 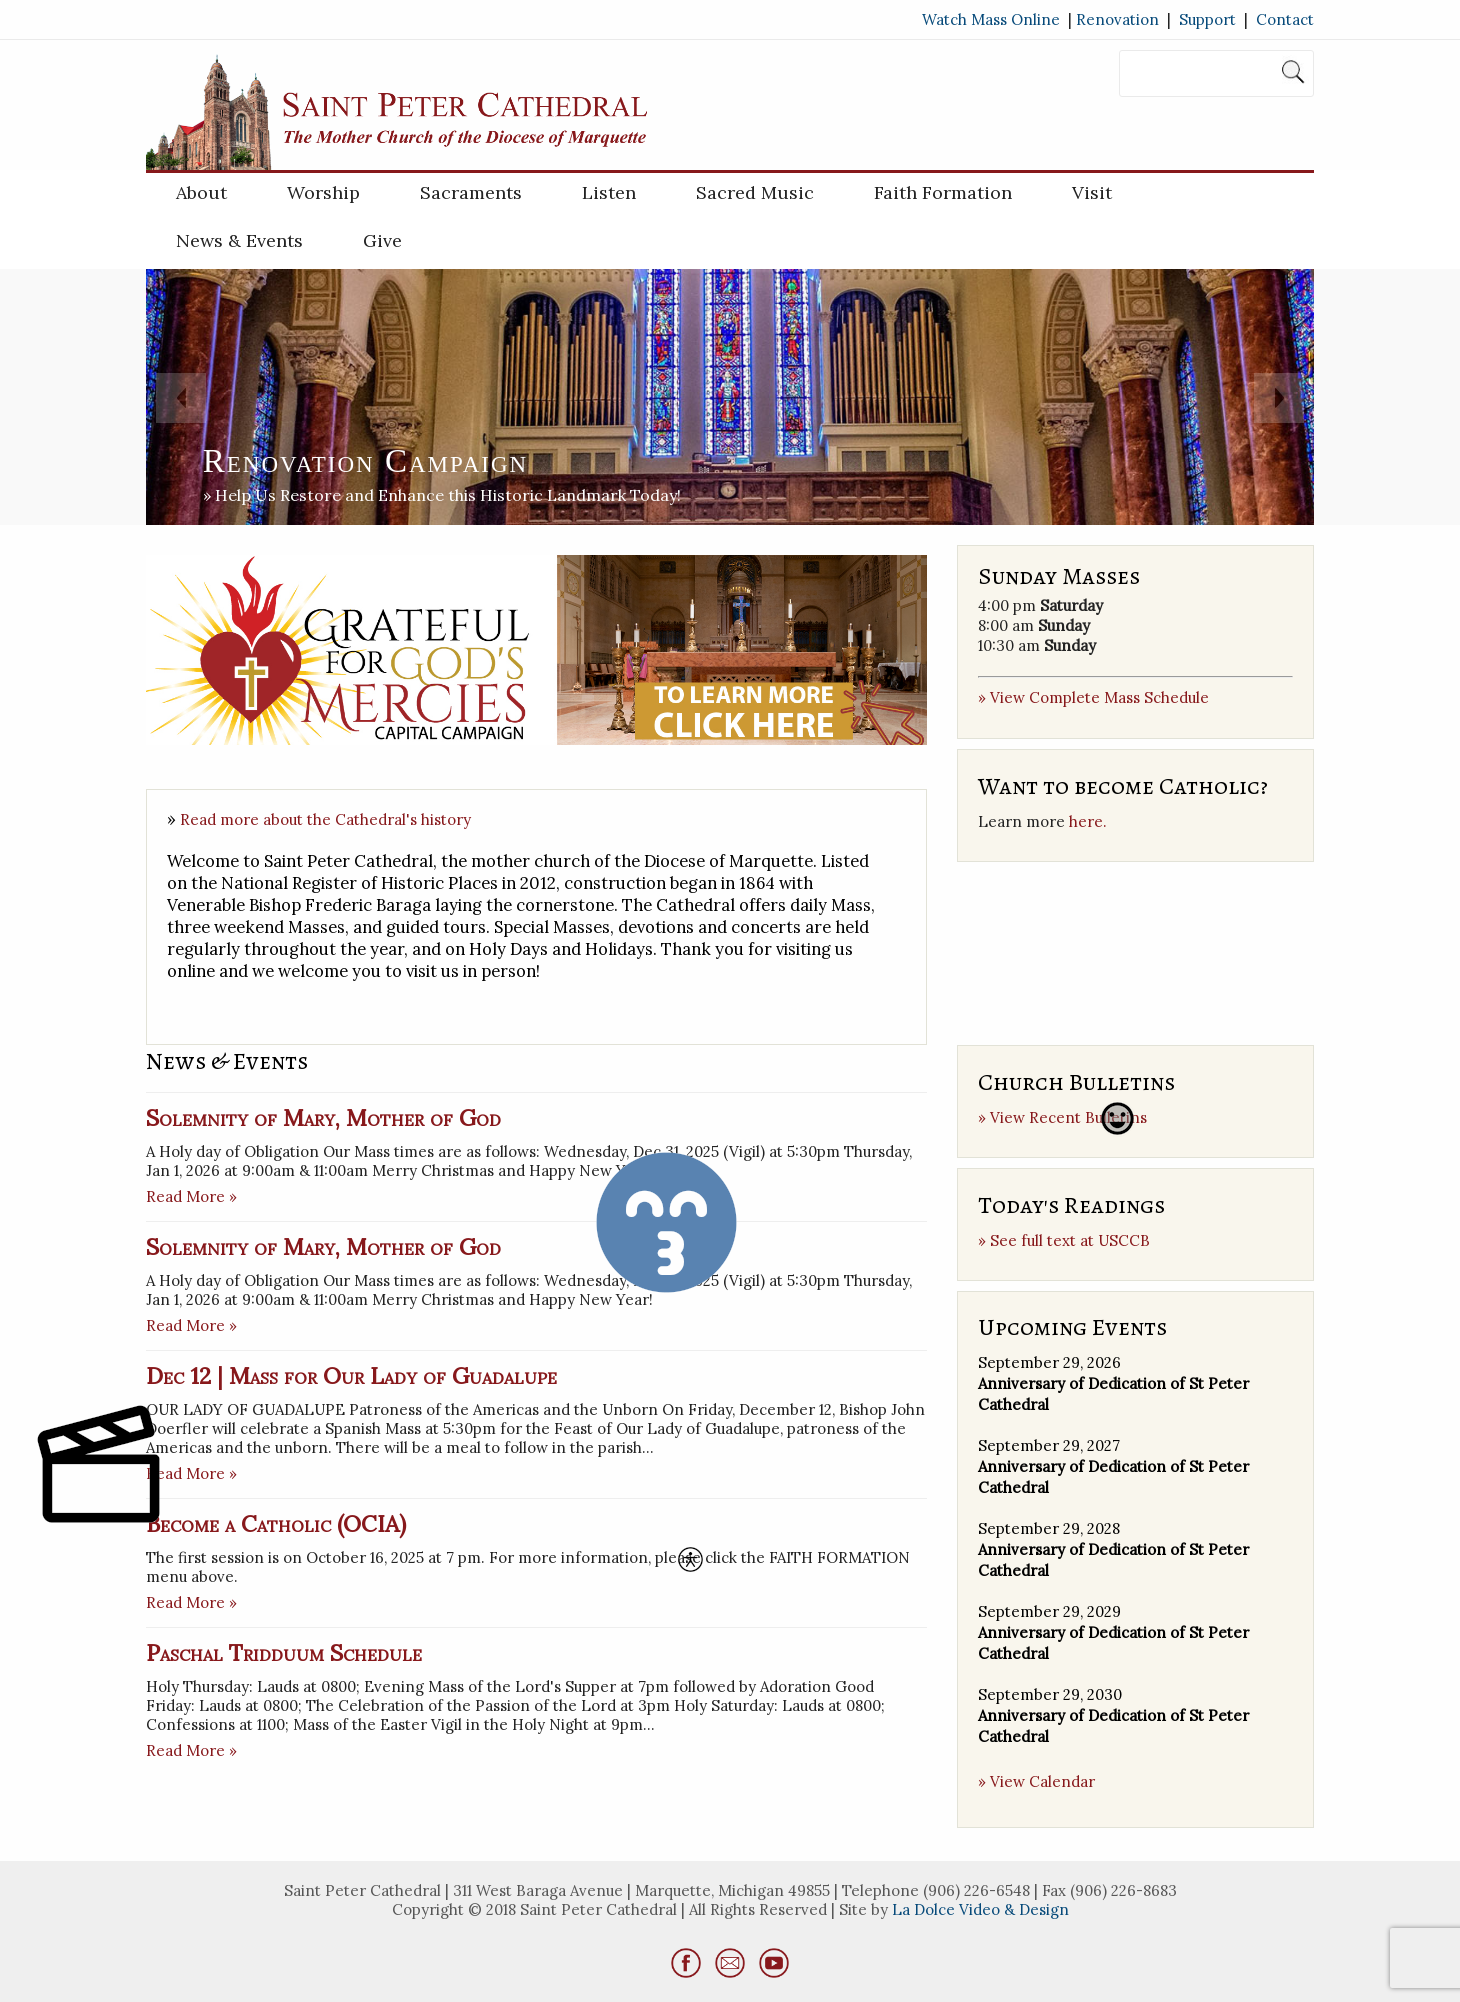 I want to click on view user profile, so click(x=690, y=1559).